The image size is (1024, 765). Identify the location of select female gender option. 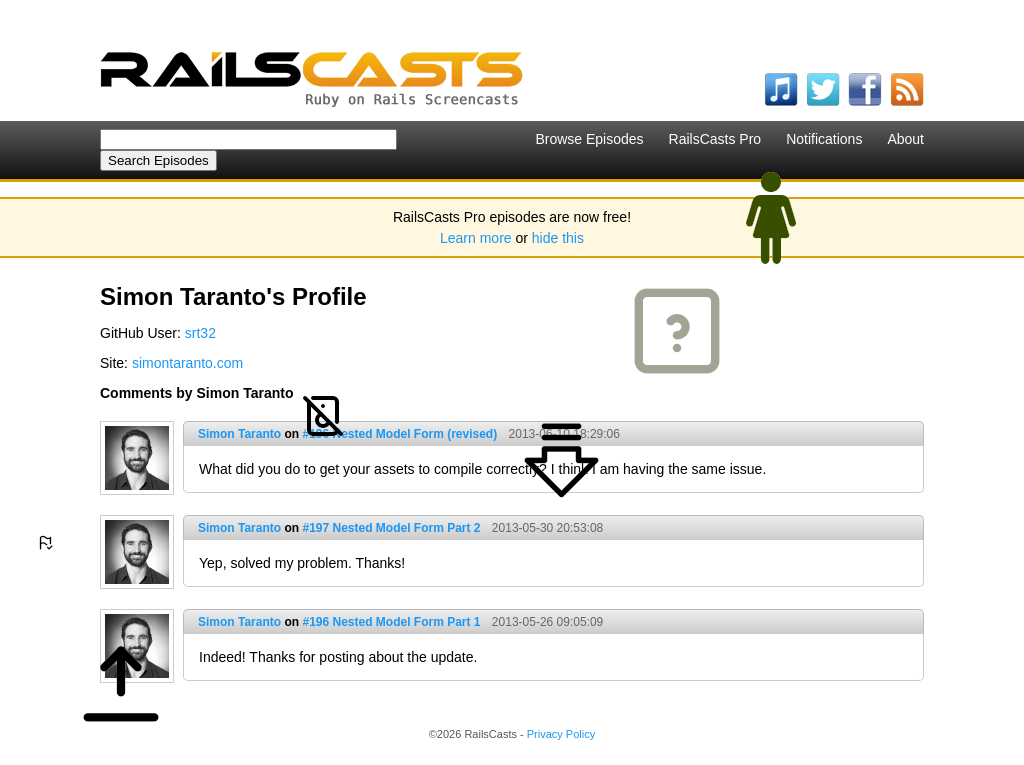
(771, 218).